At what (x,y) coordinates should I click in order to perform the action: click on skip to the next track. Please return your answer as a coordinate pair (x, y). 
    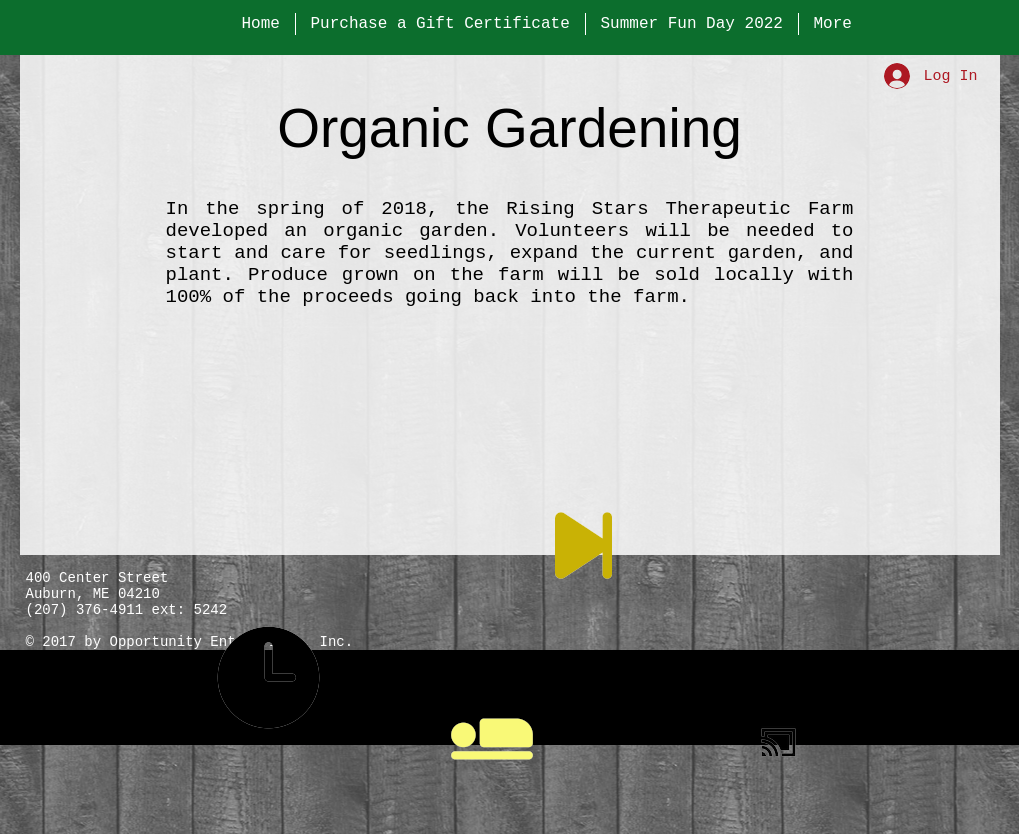
    Looking at the image, I should click on (583, 545).